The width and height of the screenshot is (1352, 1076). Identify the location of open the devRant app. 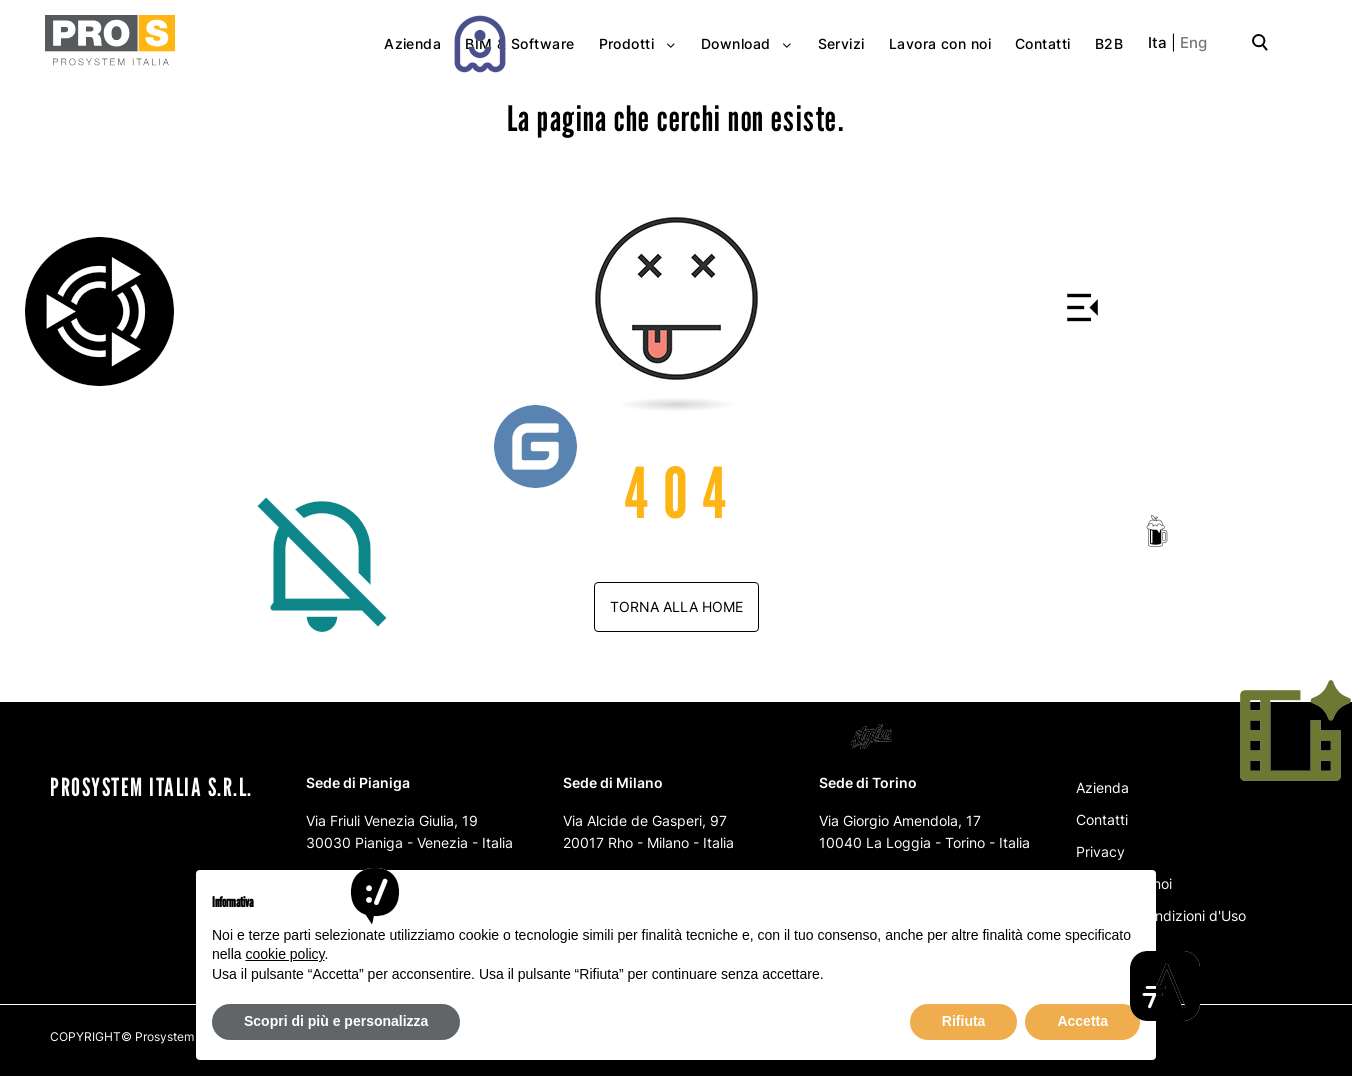
(375, 896).